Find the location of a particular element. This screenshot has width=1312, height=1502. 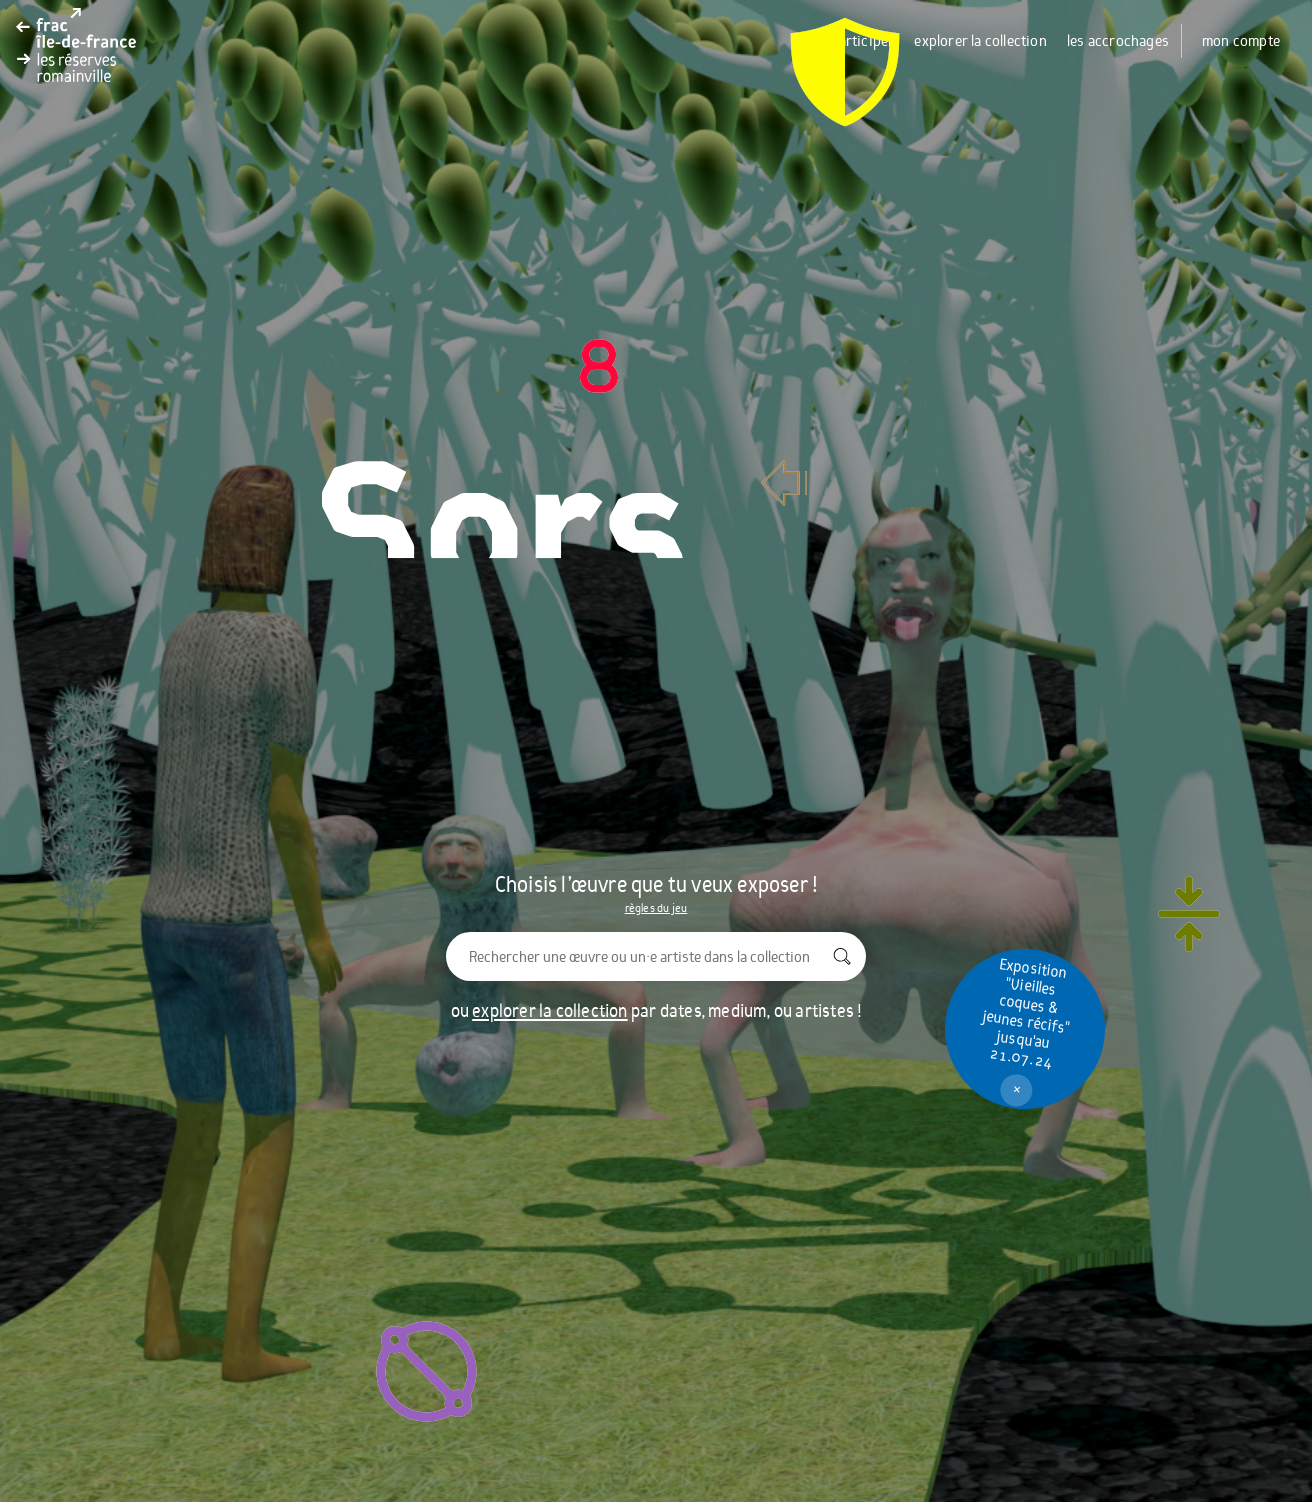

go back to previous screen is located at coordinates (786, 483).